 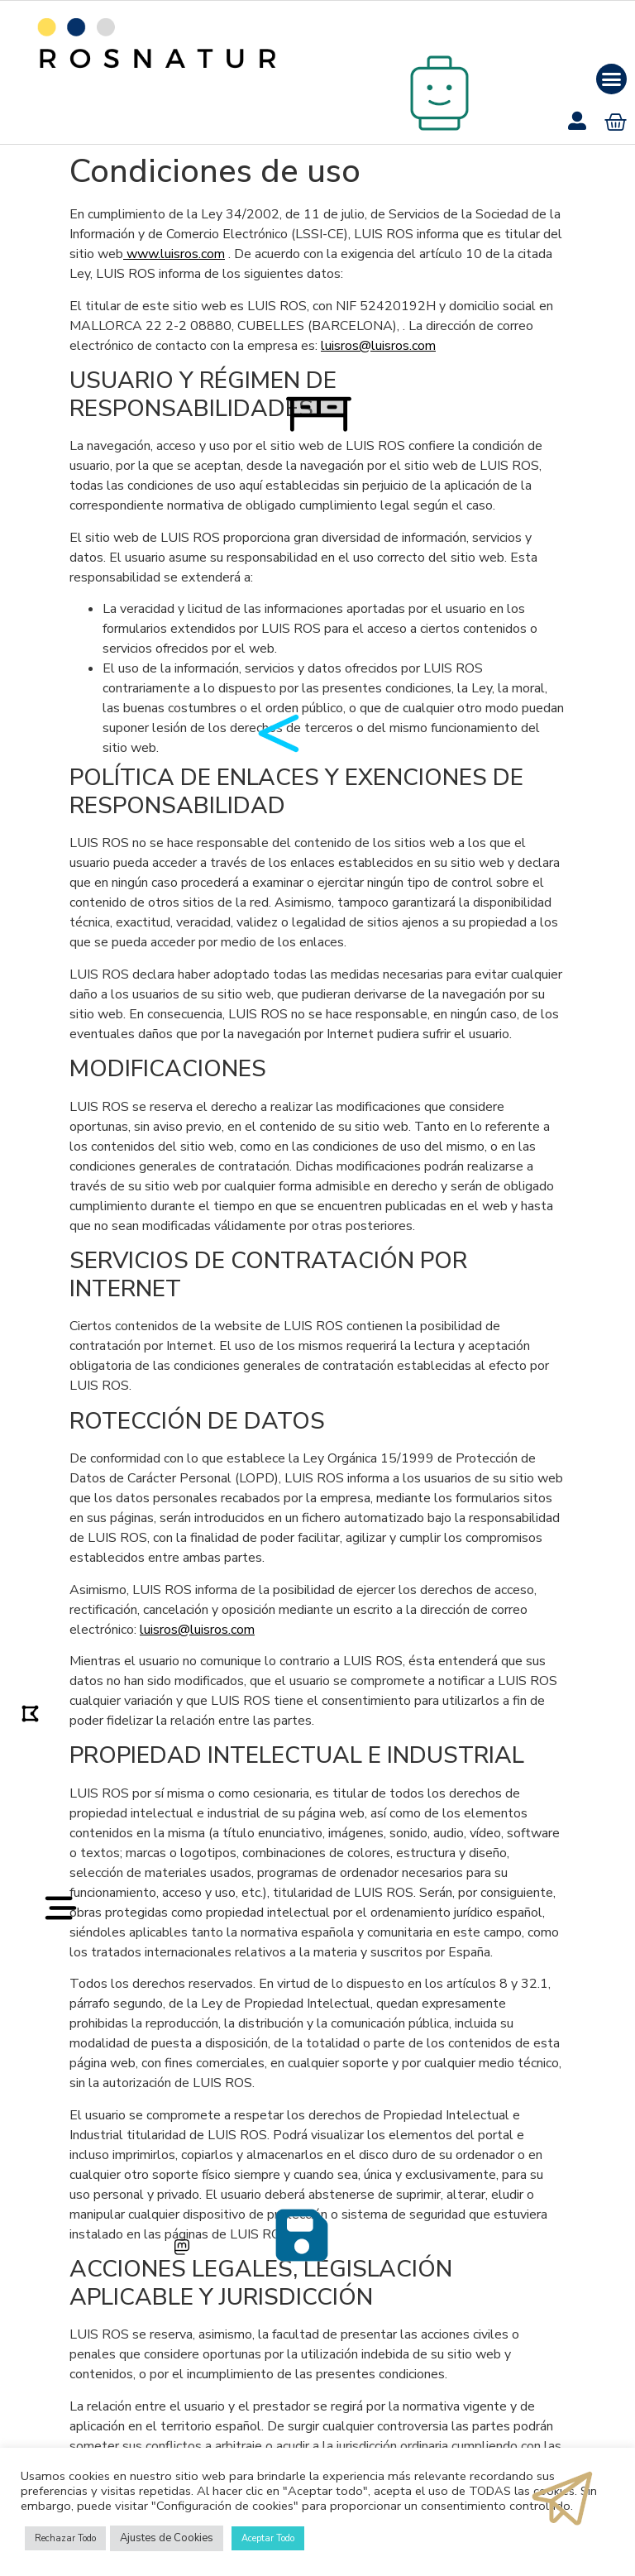 What do you see at coordinates (302, 2235) in the screenshot?
I see `save current file or document` at bounding box center [302, 2235].